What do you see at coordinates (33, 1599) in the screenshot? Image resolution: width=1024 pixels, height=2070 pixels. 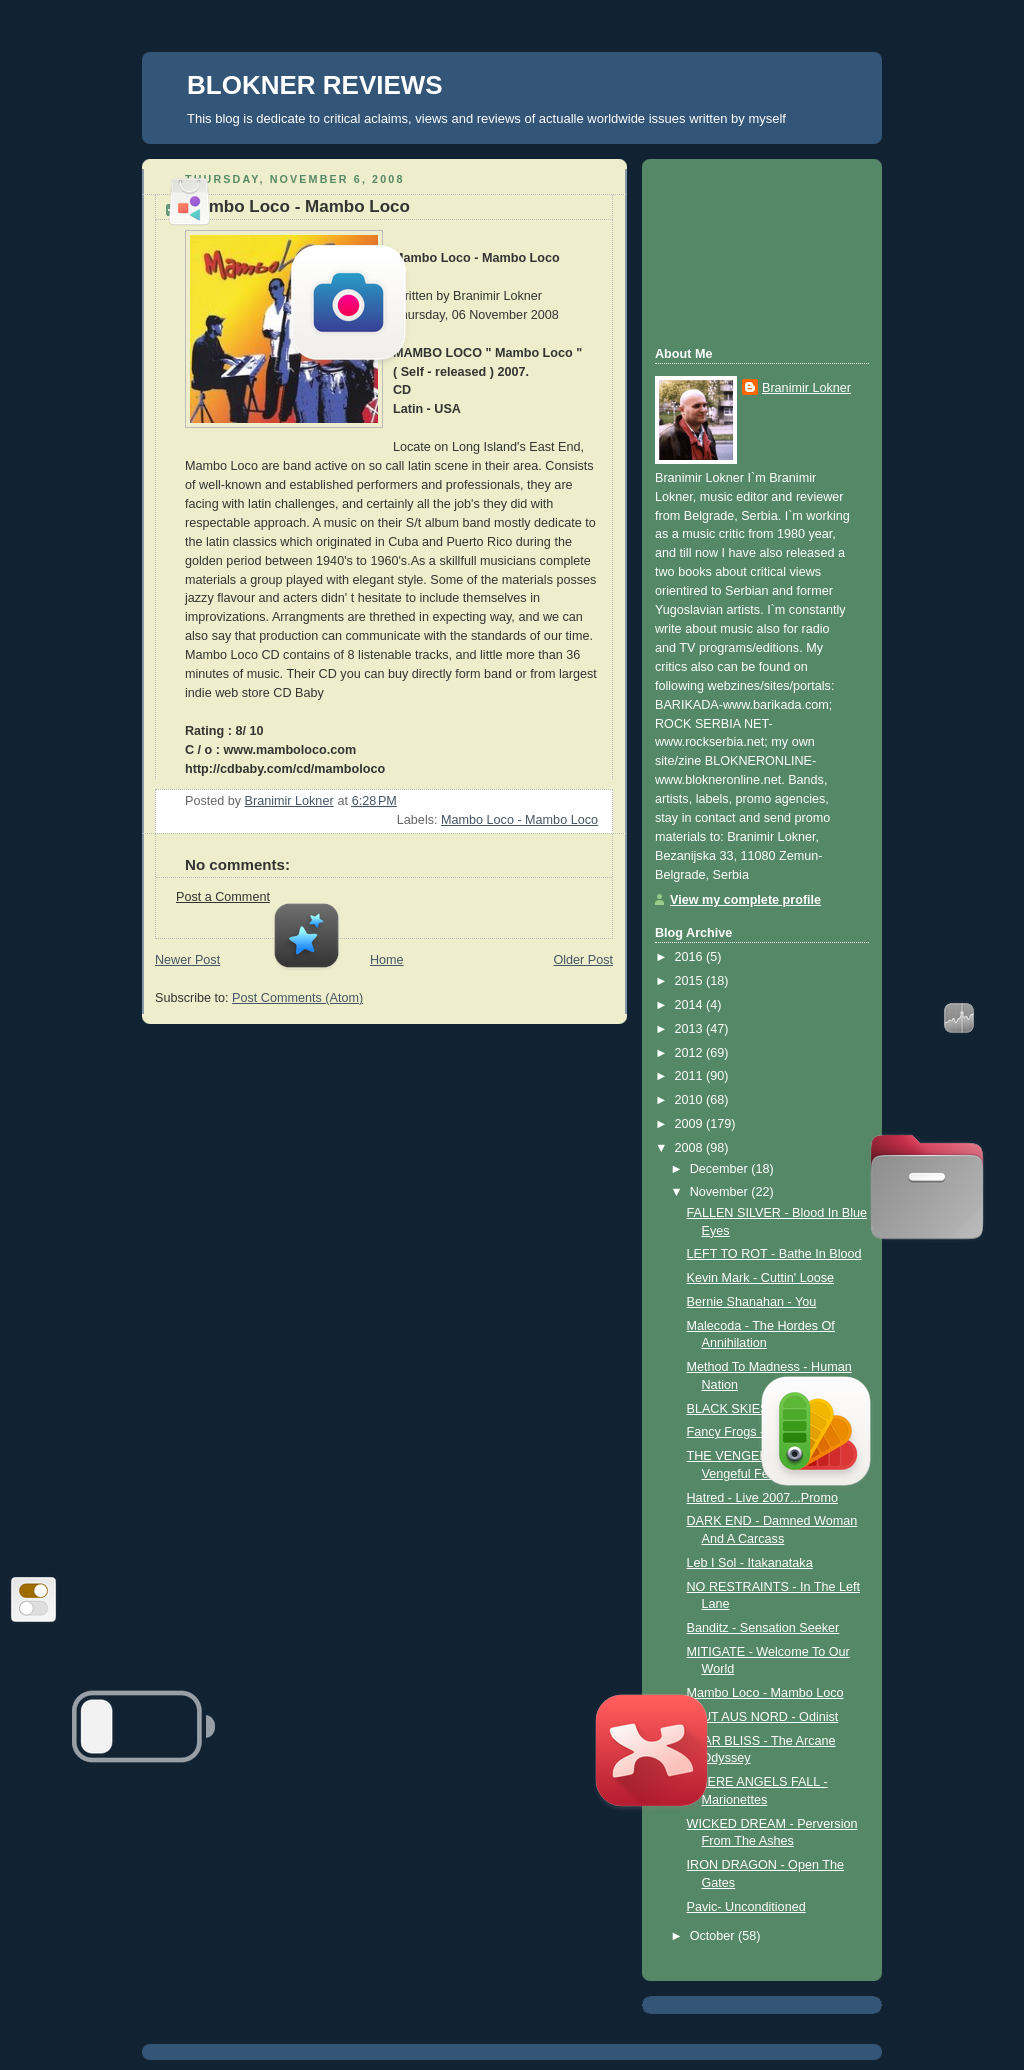 I see `open system settings or preferences` at bounding box center [33, 1599].